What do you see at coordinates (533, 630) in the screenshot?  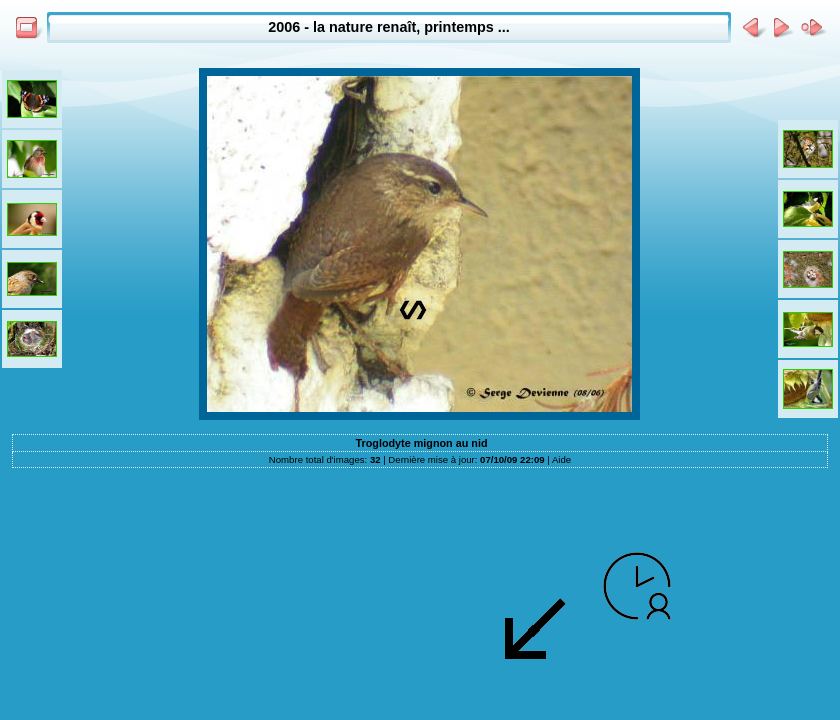 I see `navigate to the southwest direction` at bounding box center [533, 630].